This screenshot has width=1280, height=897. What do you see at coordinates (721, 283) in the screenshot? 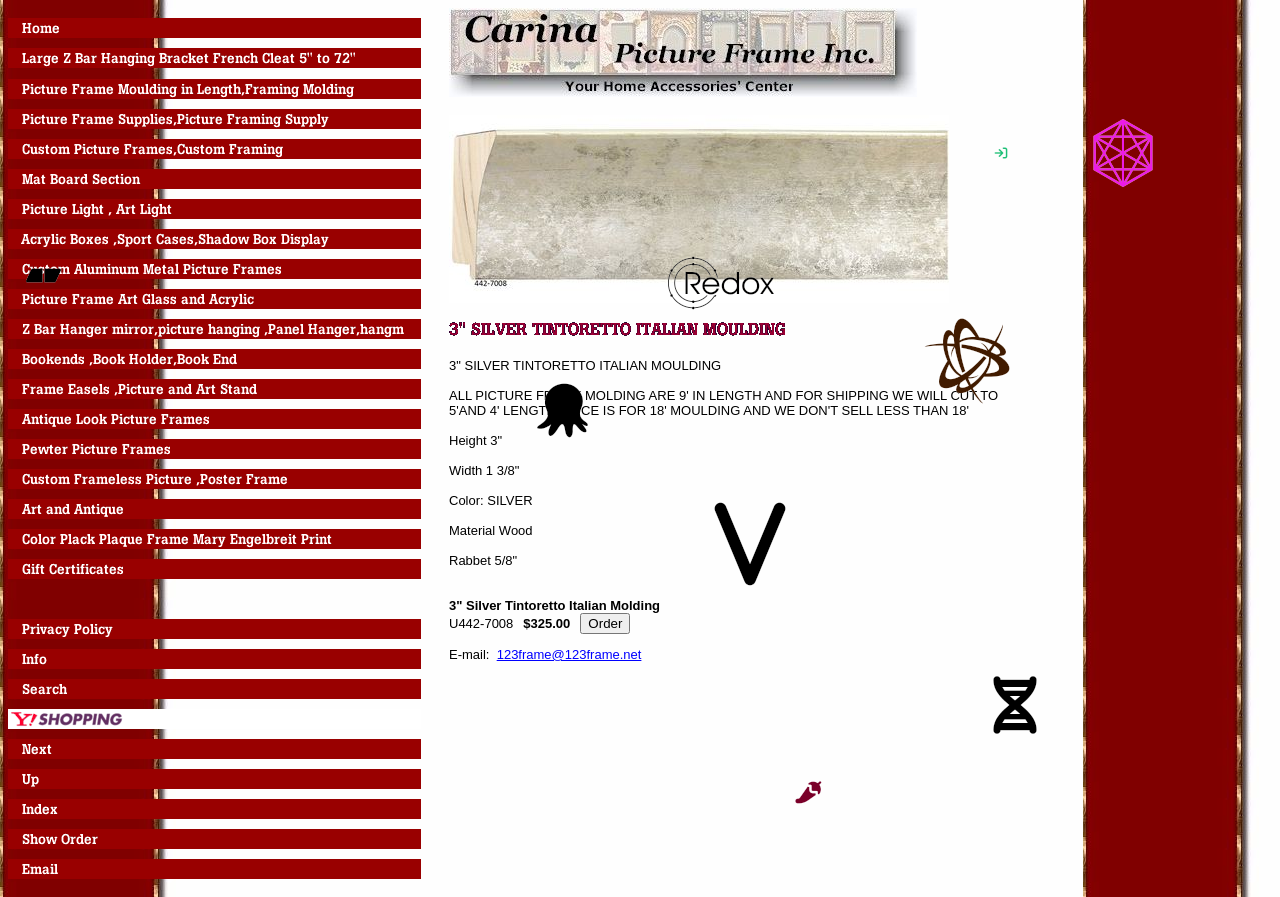
I see `redox healthcare data platform logo` at bounding box center [721, 283].